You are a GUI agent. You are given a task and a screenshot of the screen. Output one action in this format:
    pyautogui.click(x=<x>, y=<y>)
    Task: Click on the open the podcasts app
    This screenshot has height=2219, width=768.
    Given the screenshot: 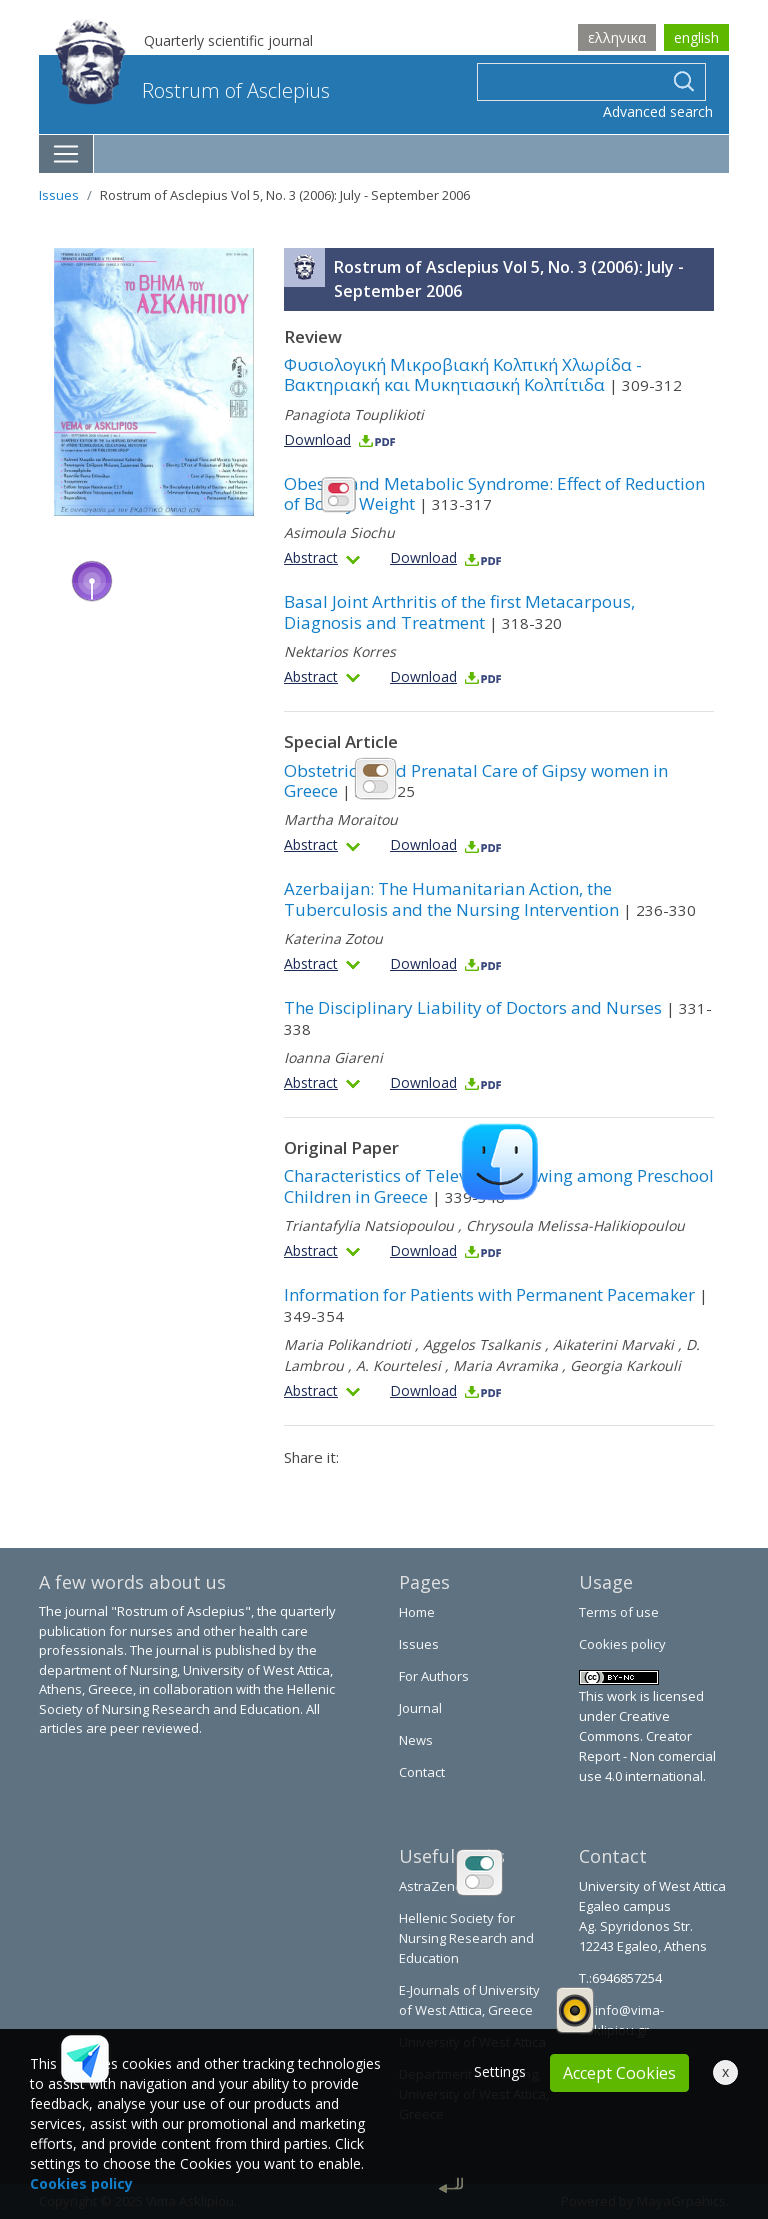 What is the action you would take?
    pyautogui.click(x=92, y=581)
    